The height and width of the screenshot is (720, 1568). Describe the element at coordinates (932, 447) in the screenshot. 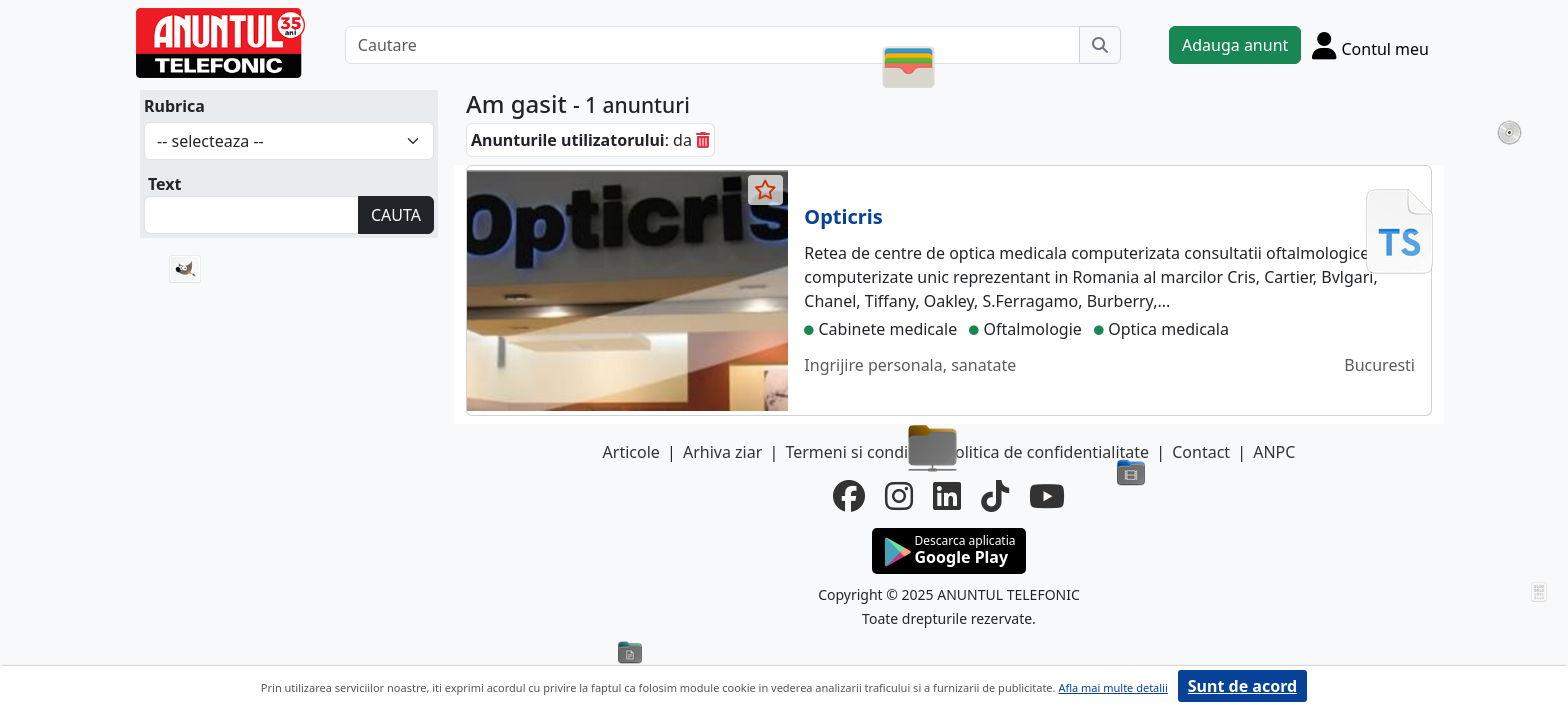

I see `access a remote or network folder` at that location.